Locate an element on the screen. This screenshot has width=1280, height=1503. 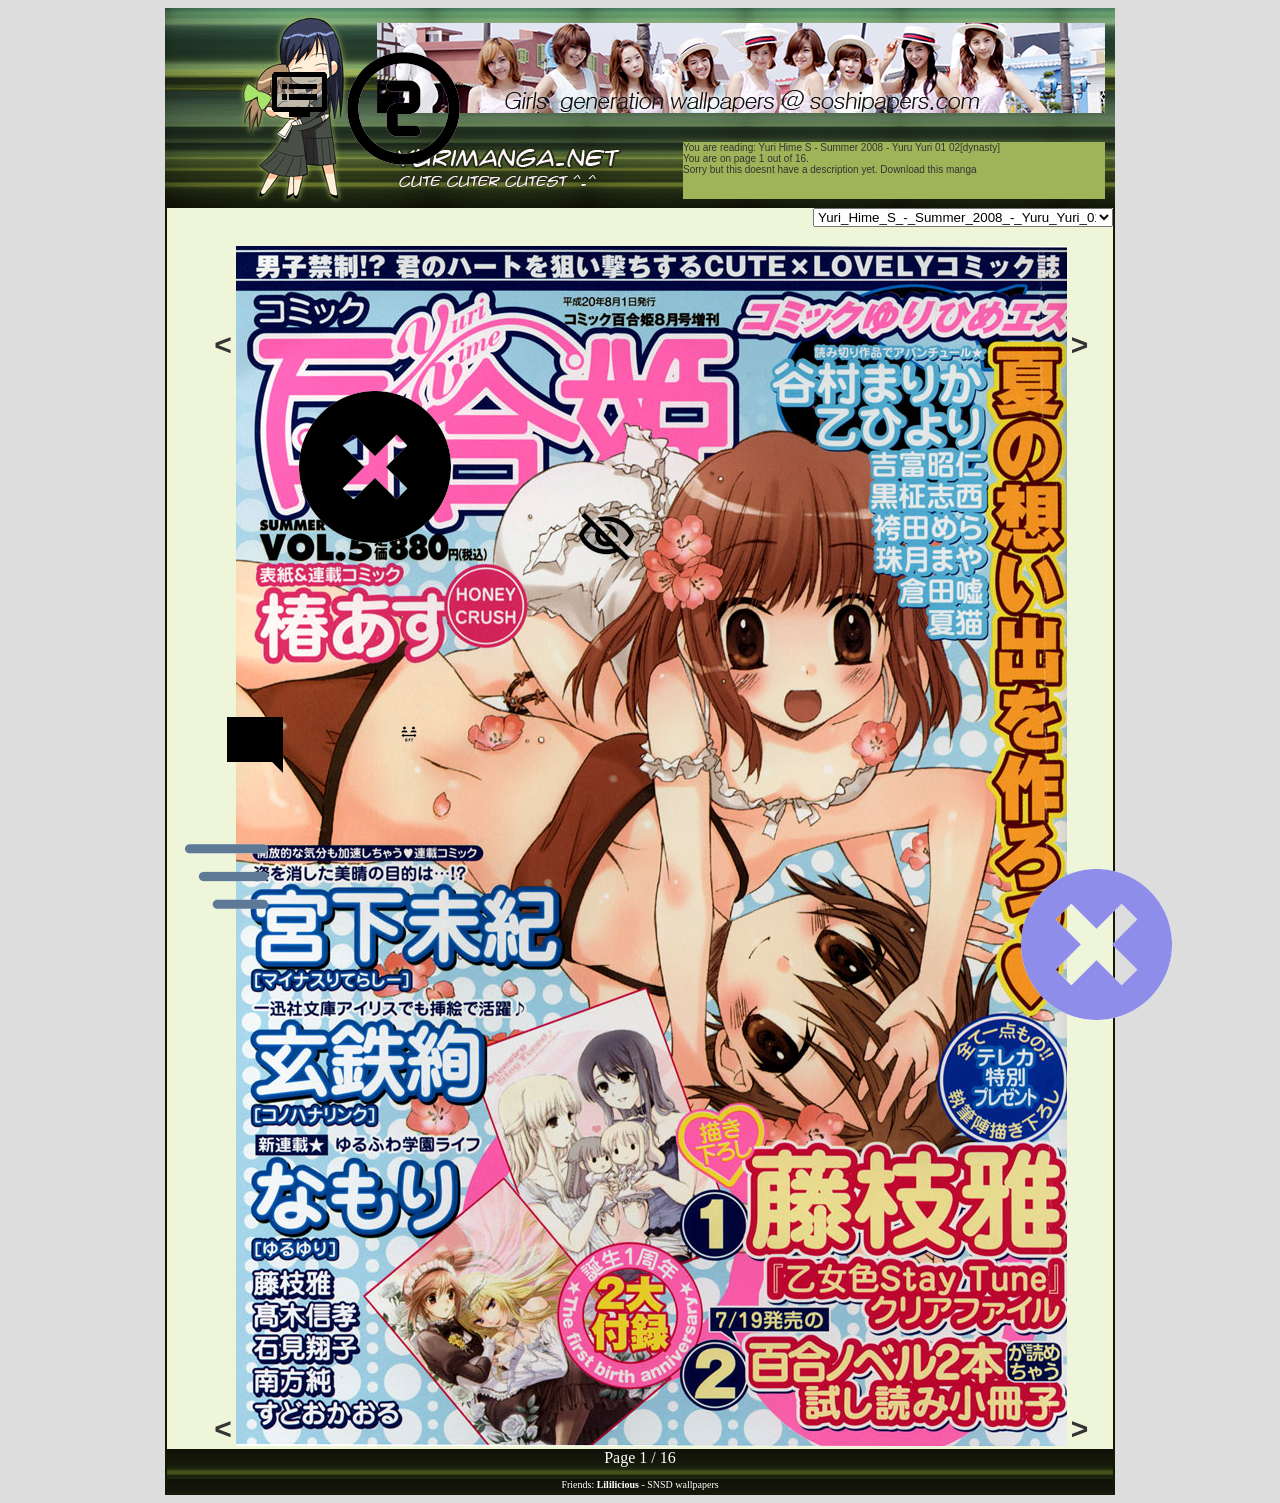
close or dismiss a dialog is located at coordinates (1096, 944).